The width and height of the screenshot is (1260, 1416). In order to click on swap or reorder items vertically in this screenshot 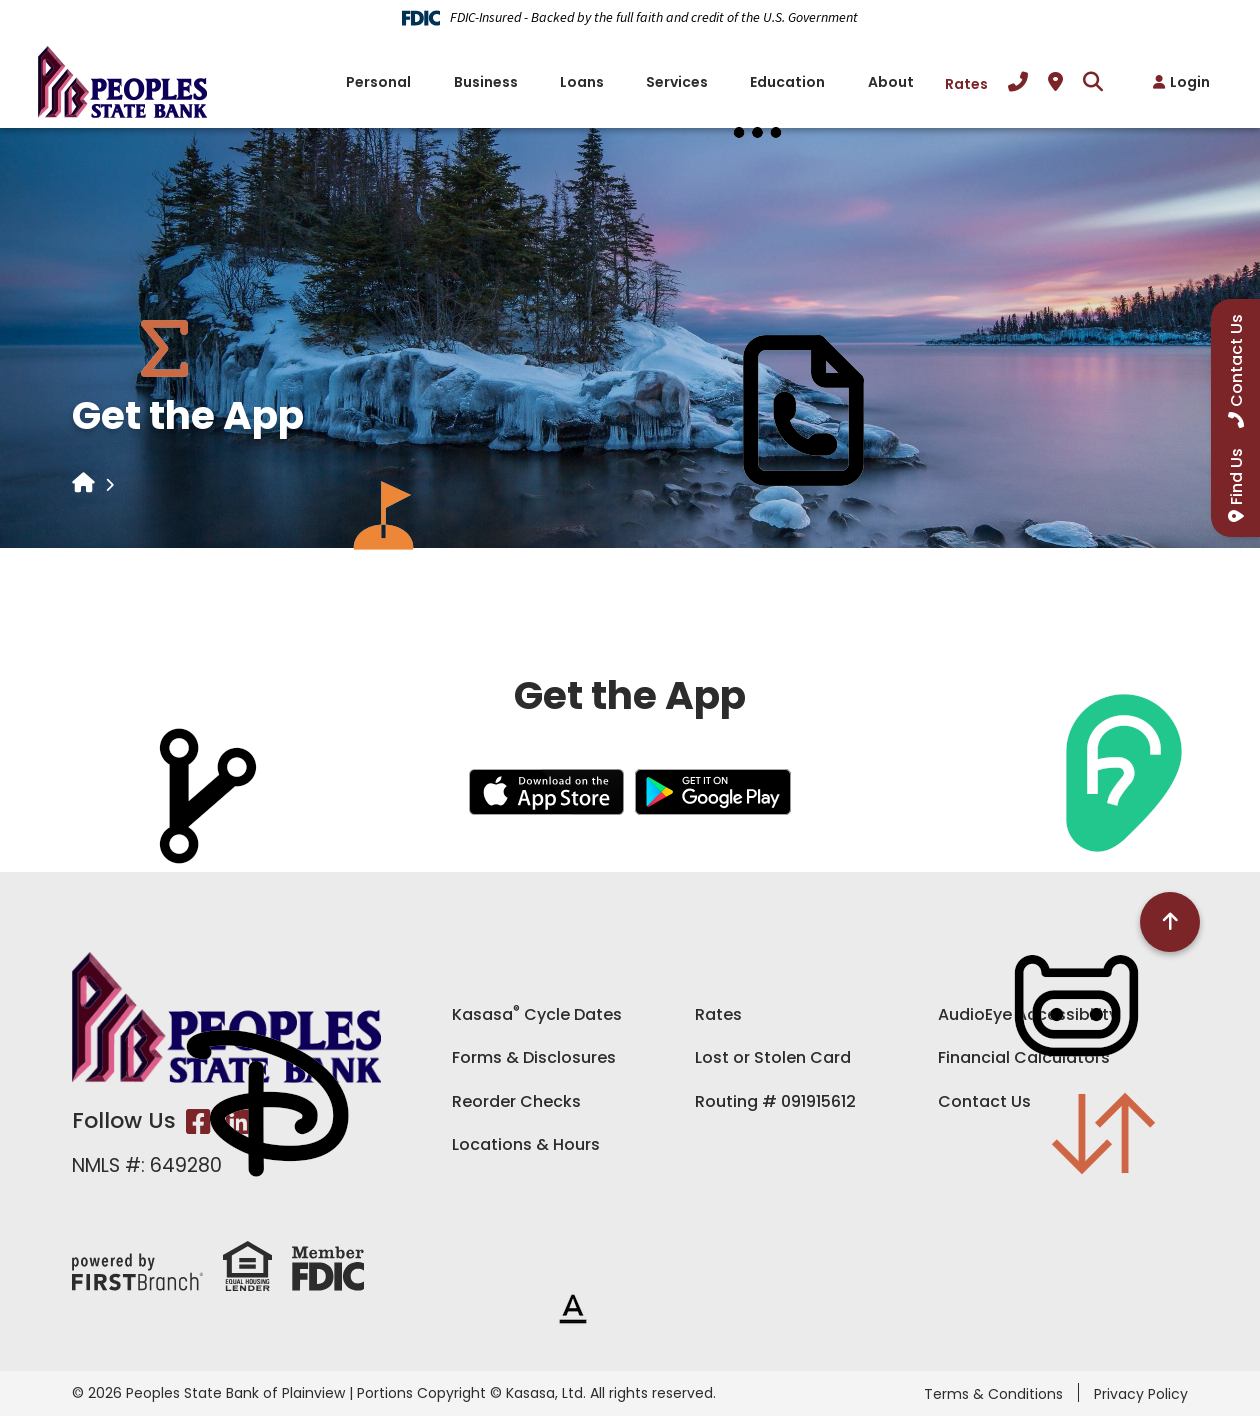, I will do `click(1103, 1133)`.